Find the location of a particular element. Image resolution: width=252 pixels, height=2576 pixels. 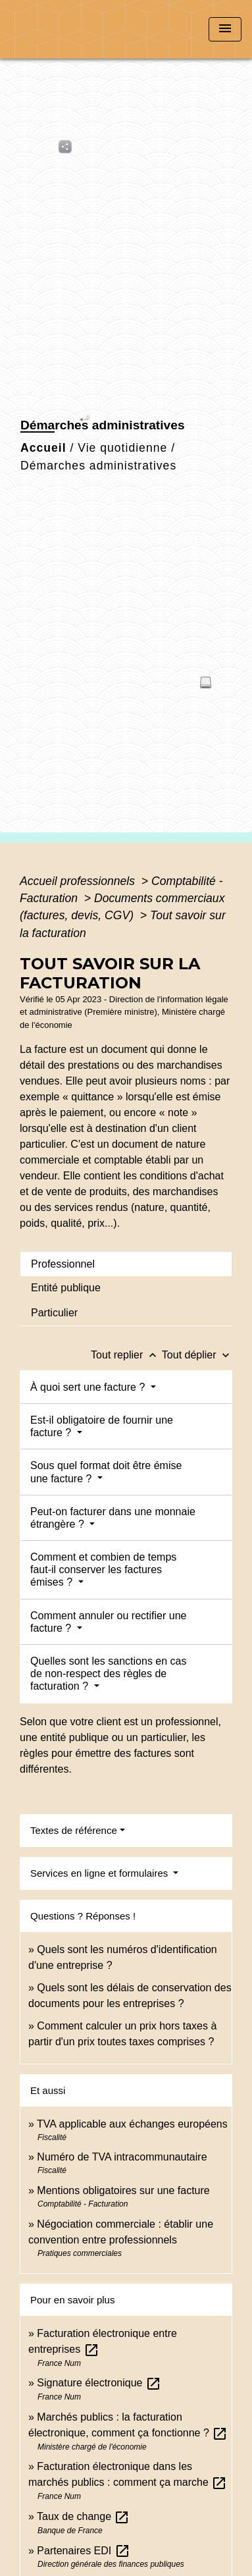

open network sharing preferences is located at coordinates (65, 147).